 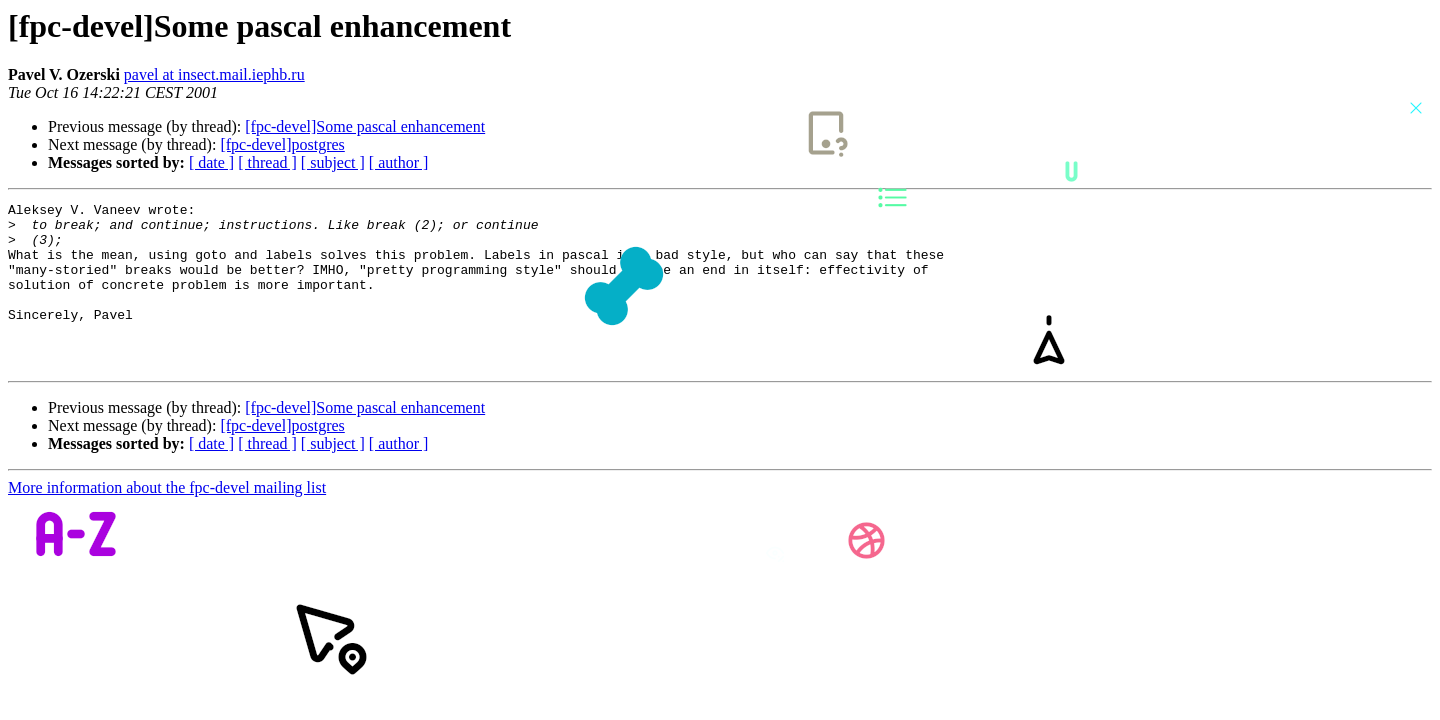 I want to click on pin cursor location on map, so click(x=328, y=636).